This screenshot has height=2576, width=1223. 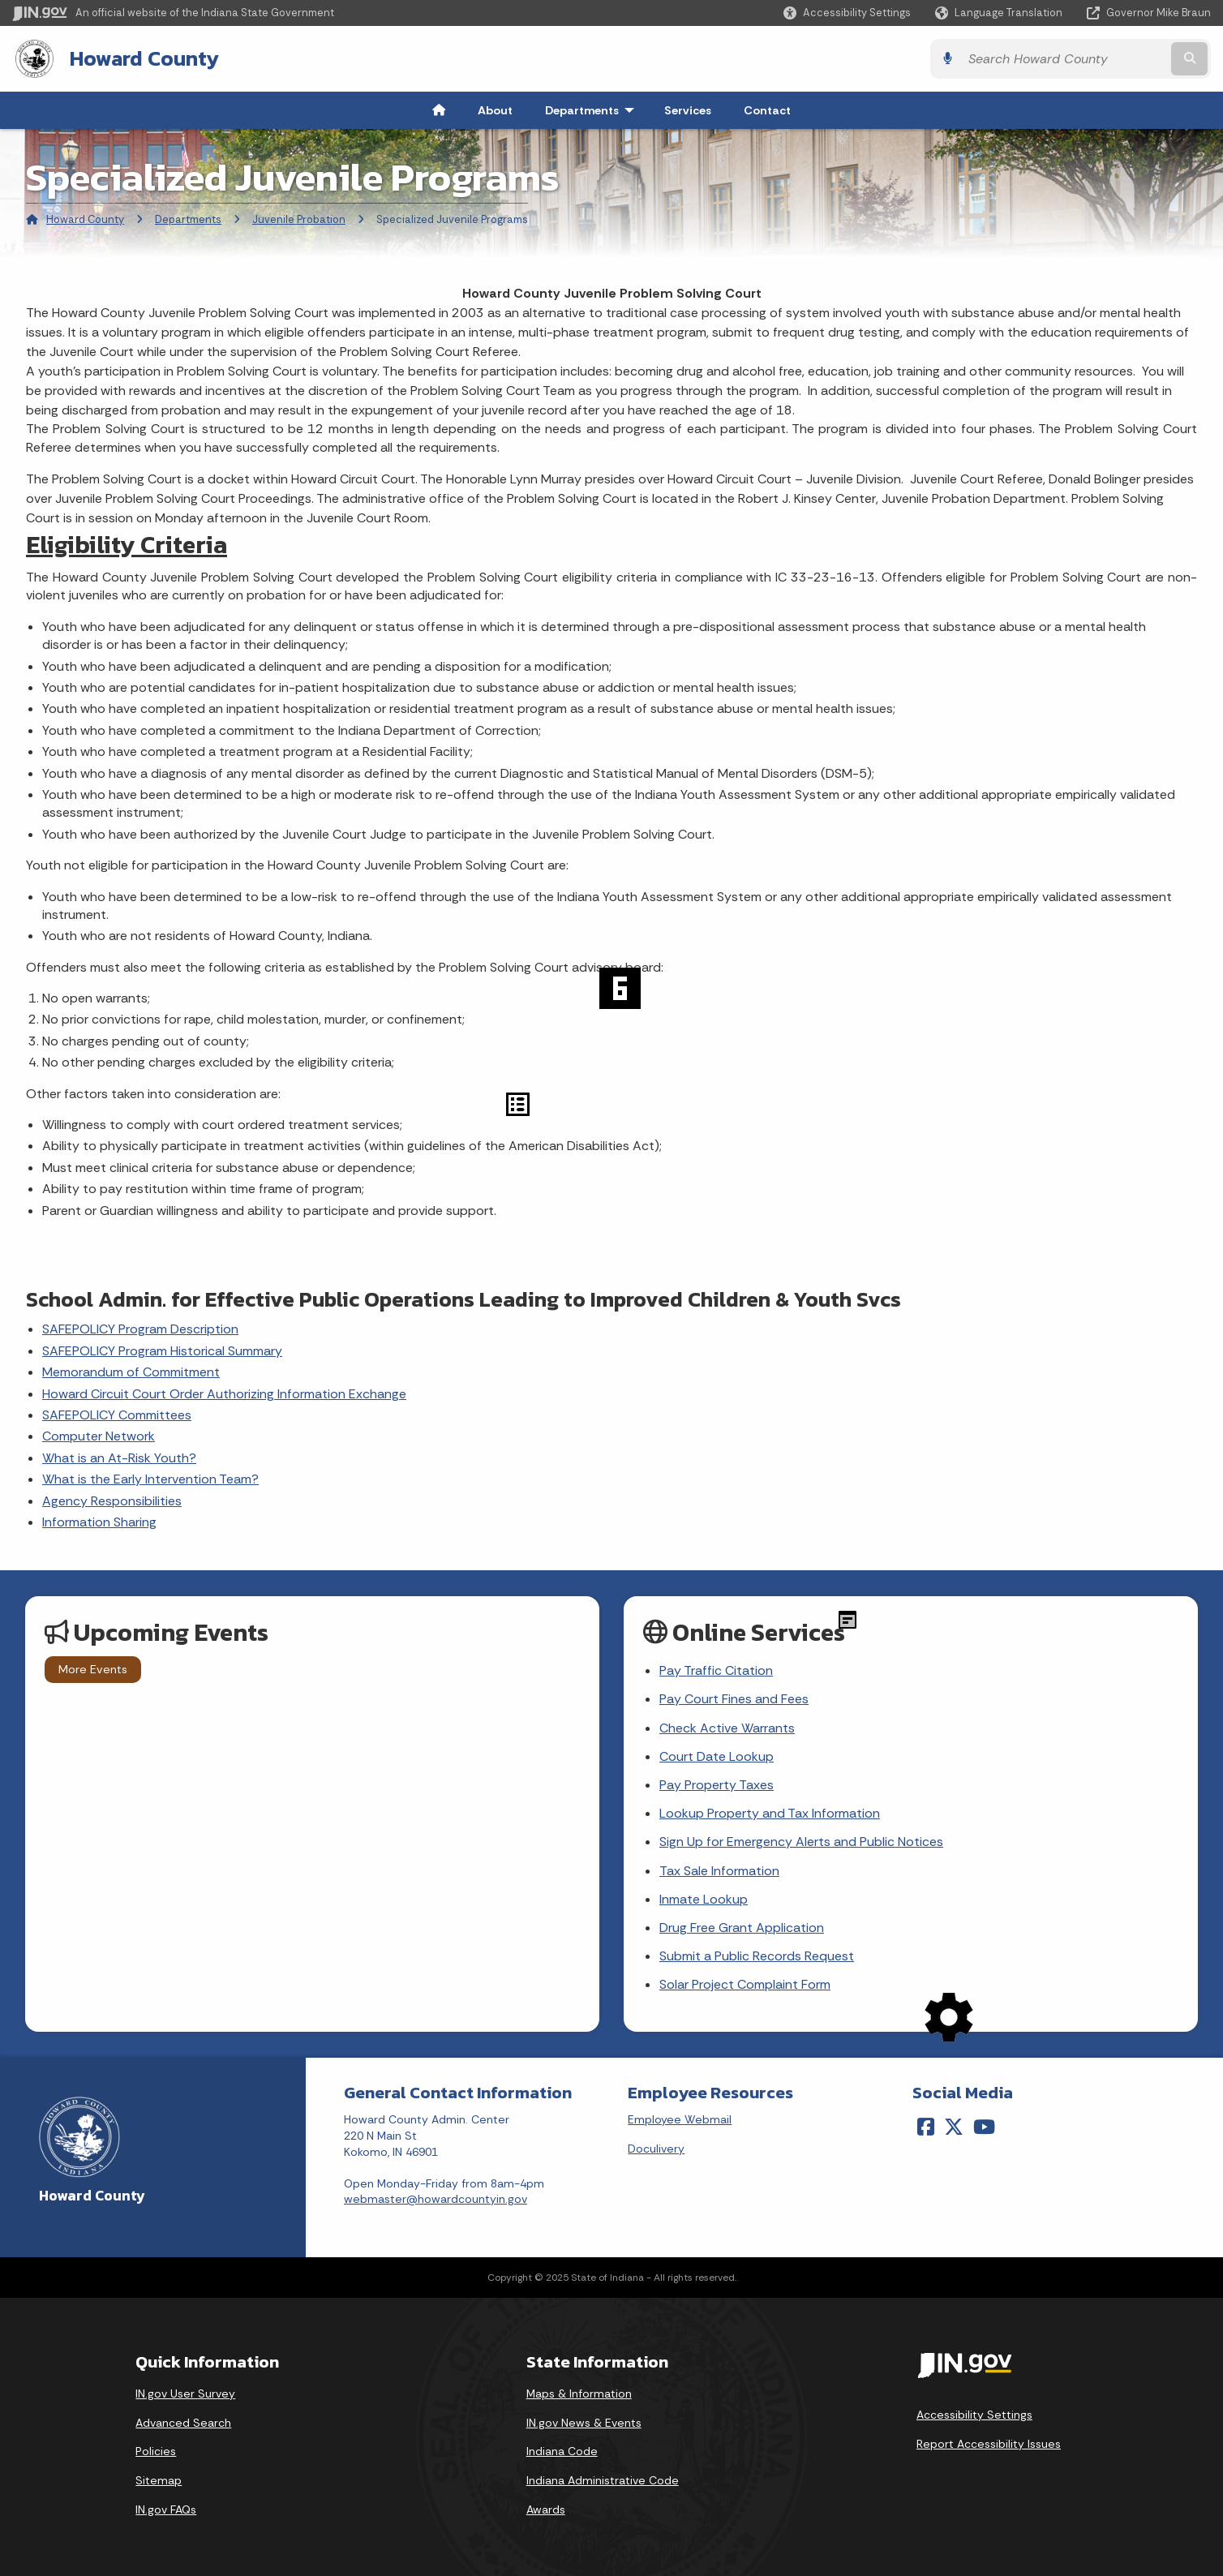 I want to click on view list details or items, so click(x=517, y=1104).